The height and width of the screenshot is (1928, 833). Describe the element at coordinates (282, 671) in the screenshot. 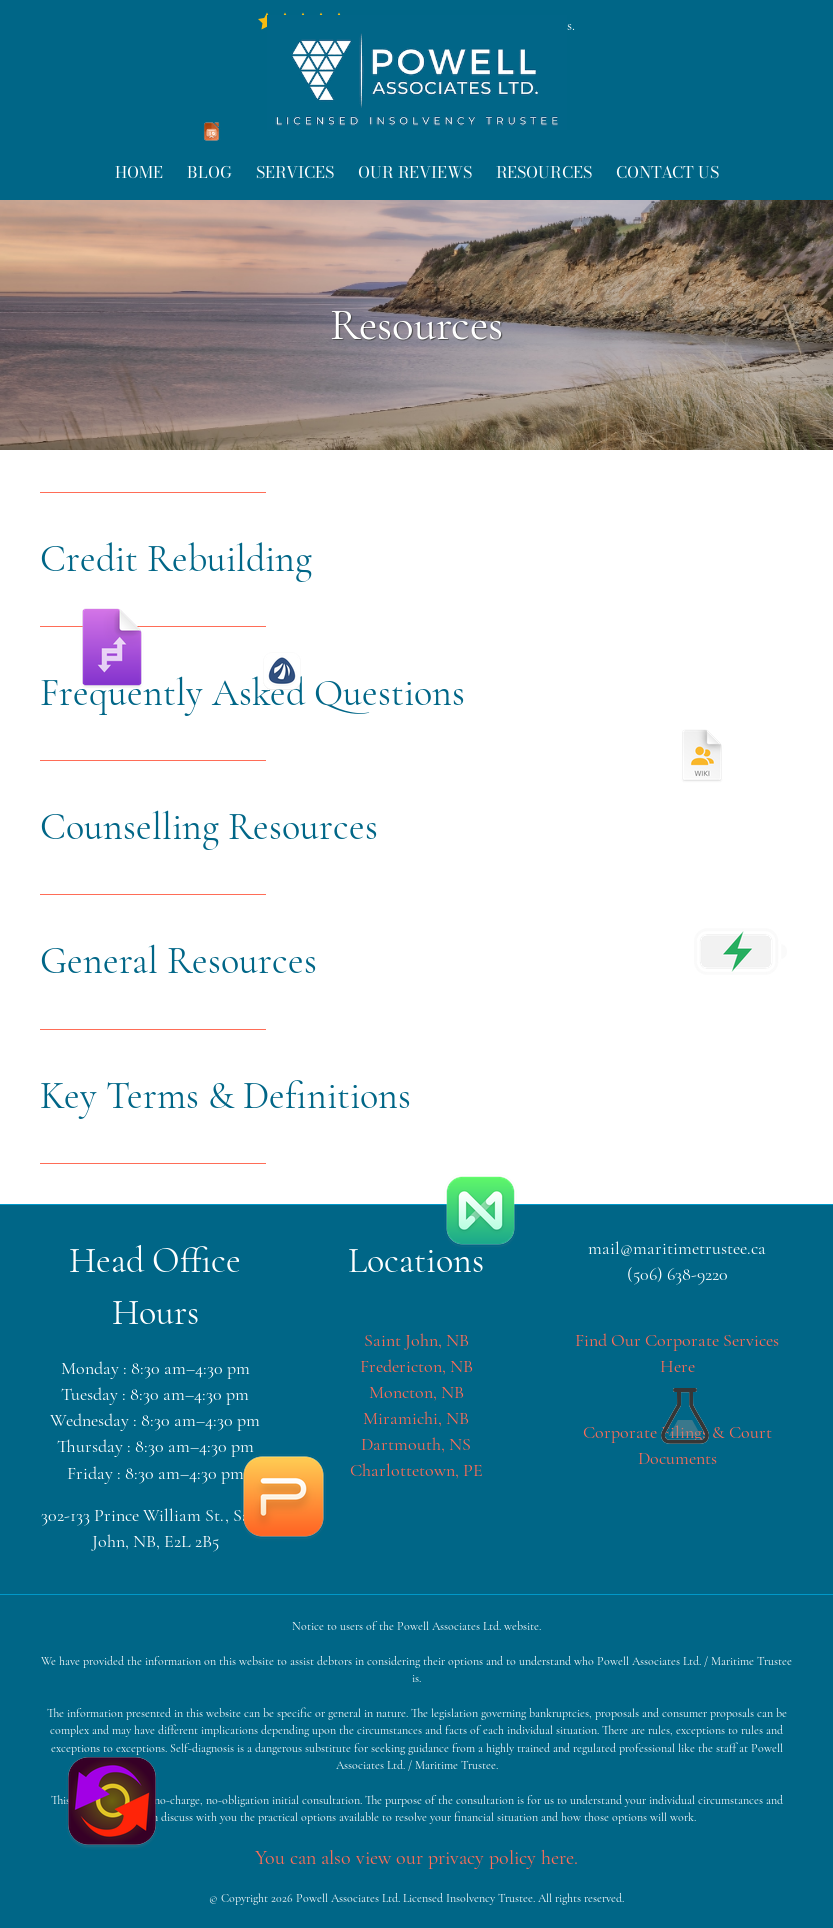

I see `launch the antergos linux application` at that location.